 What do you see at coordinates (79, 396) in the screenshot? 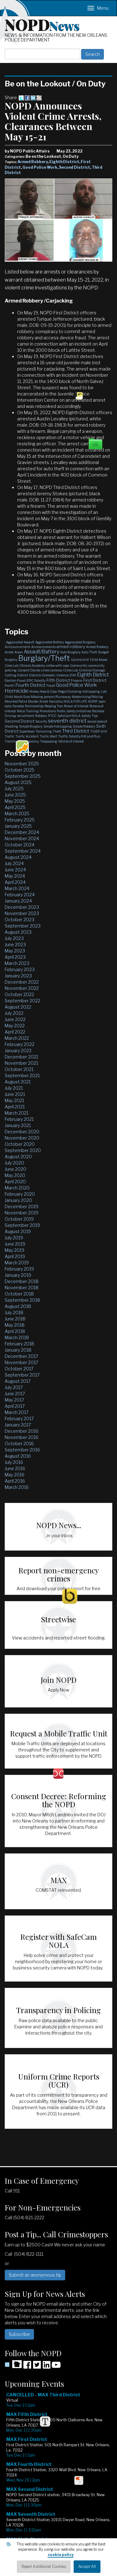
I see `open the manuals app` at bounding box center [79, 396].